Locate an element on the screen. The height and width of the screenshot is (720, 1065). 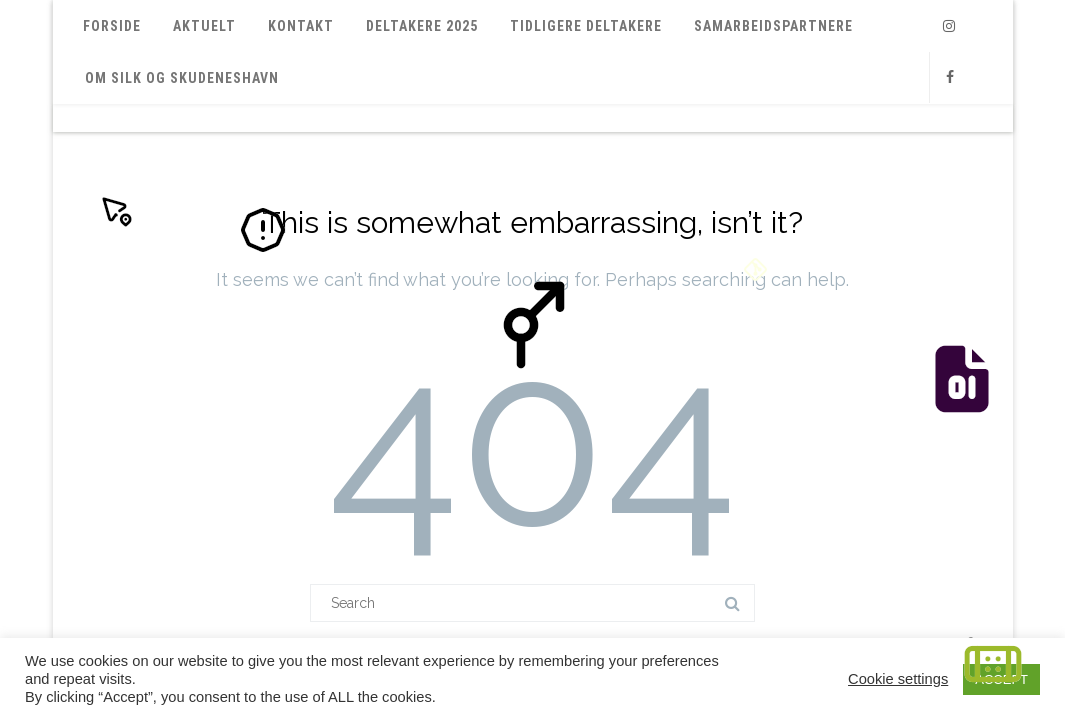
access git repository settings is located at coordinates (755, 269).